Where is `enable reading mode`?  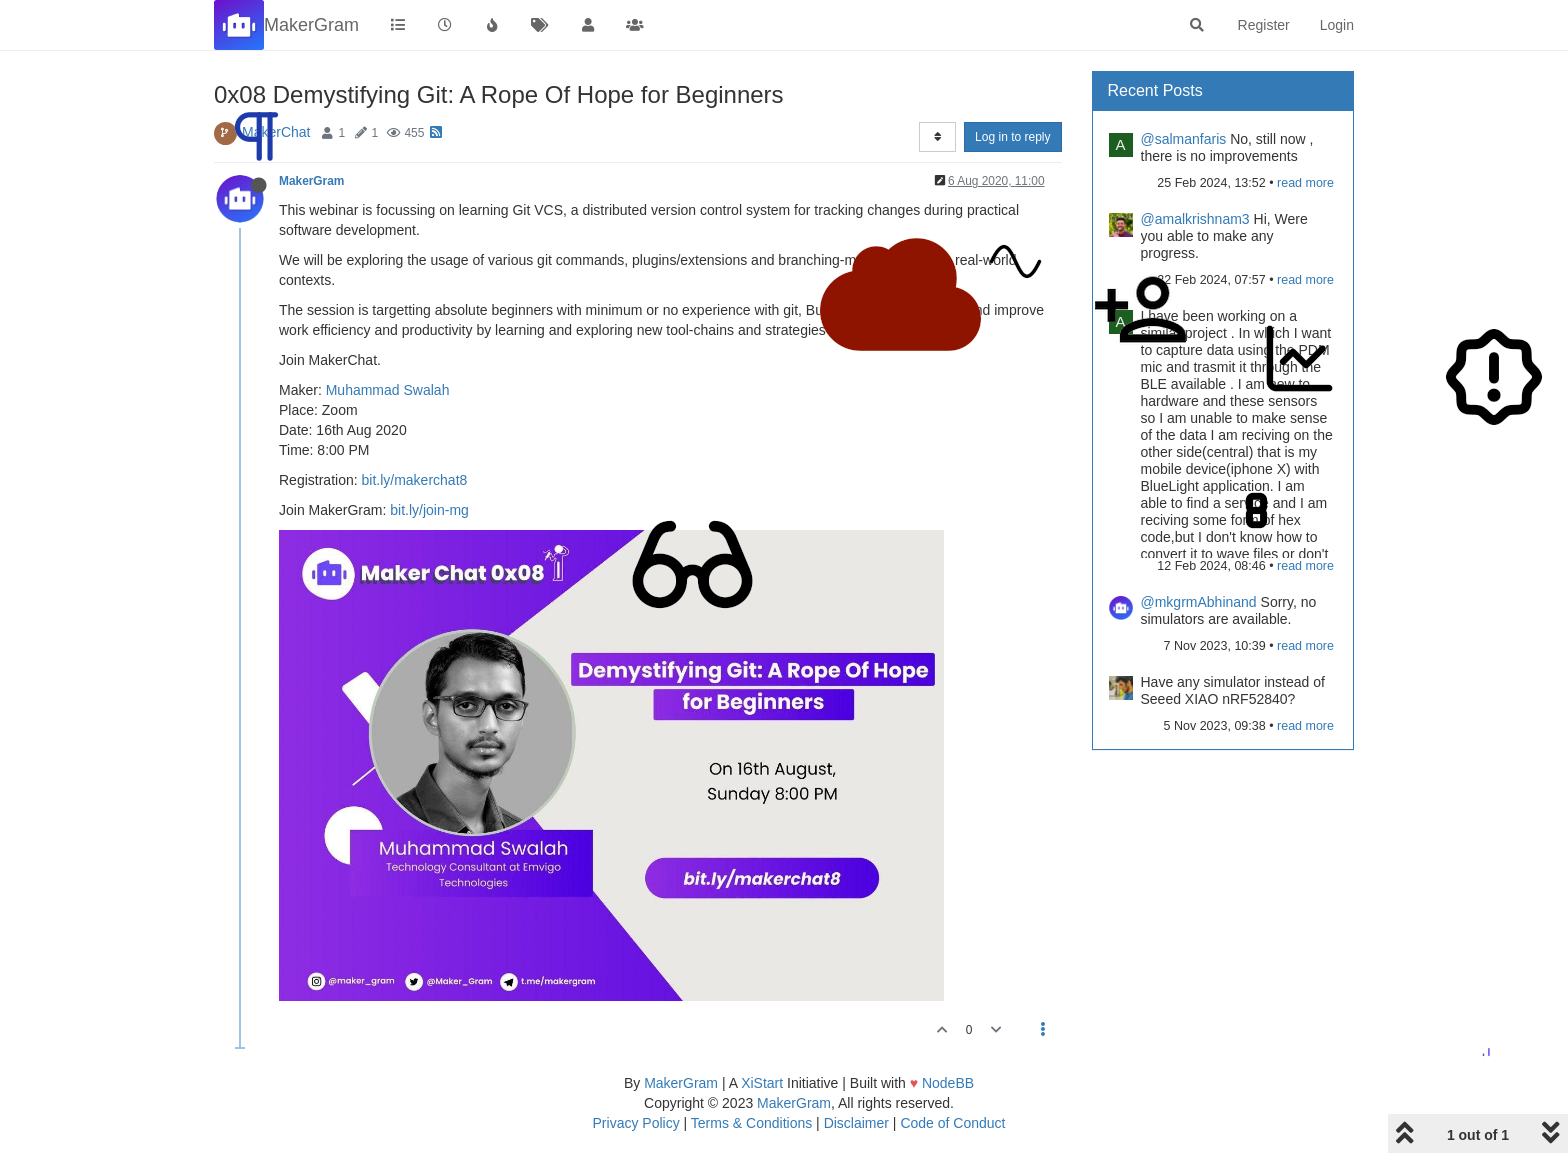 enable reading mode is located at coordinates (692, 564).